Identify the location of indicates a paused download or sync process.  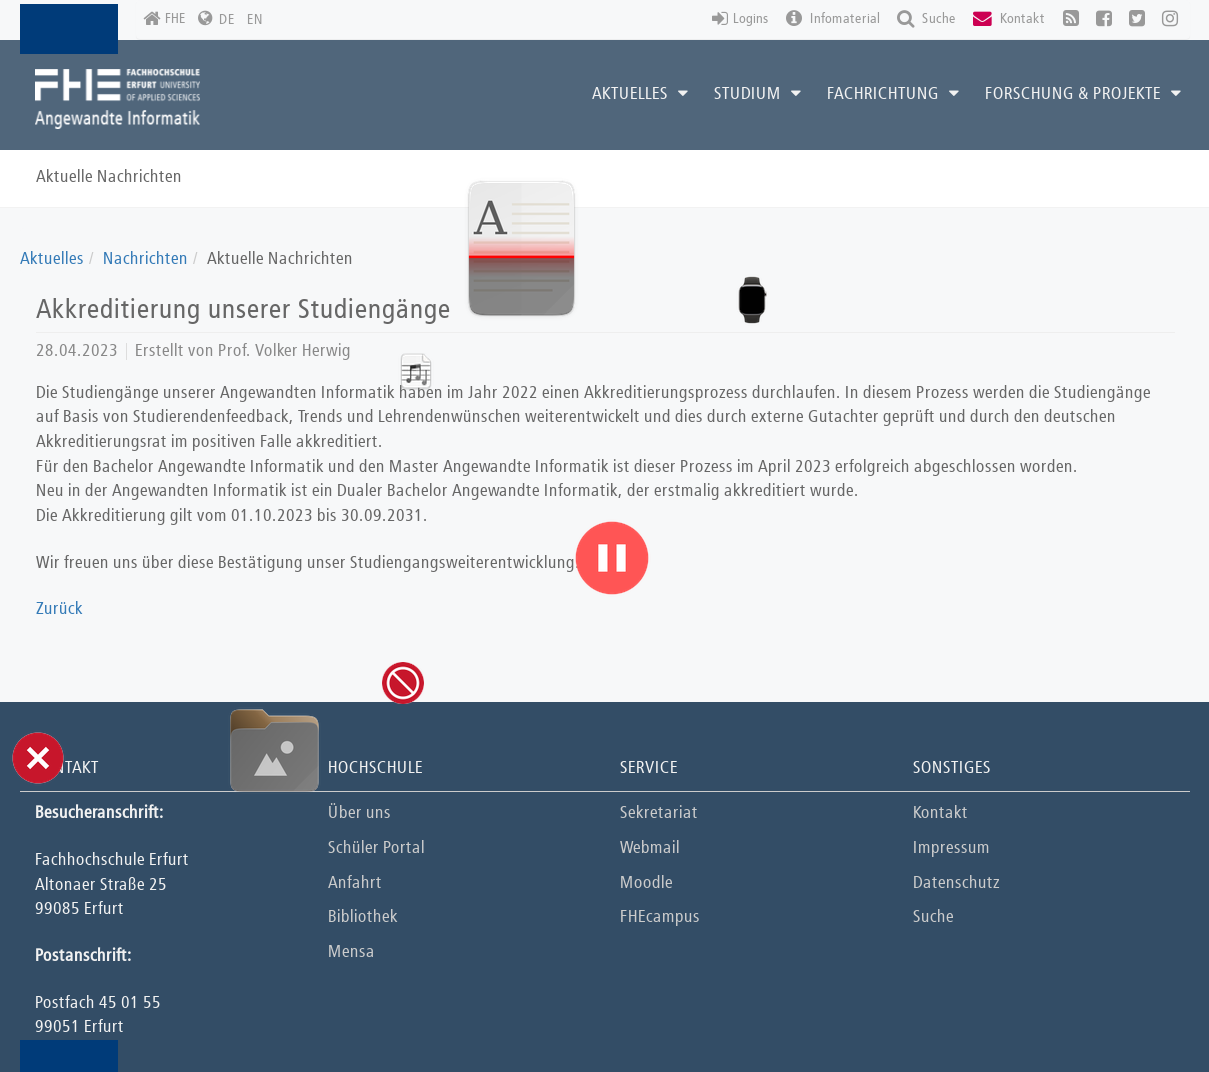
(612, 558).